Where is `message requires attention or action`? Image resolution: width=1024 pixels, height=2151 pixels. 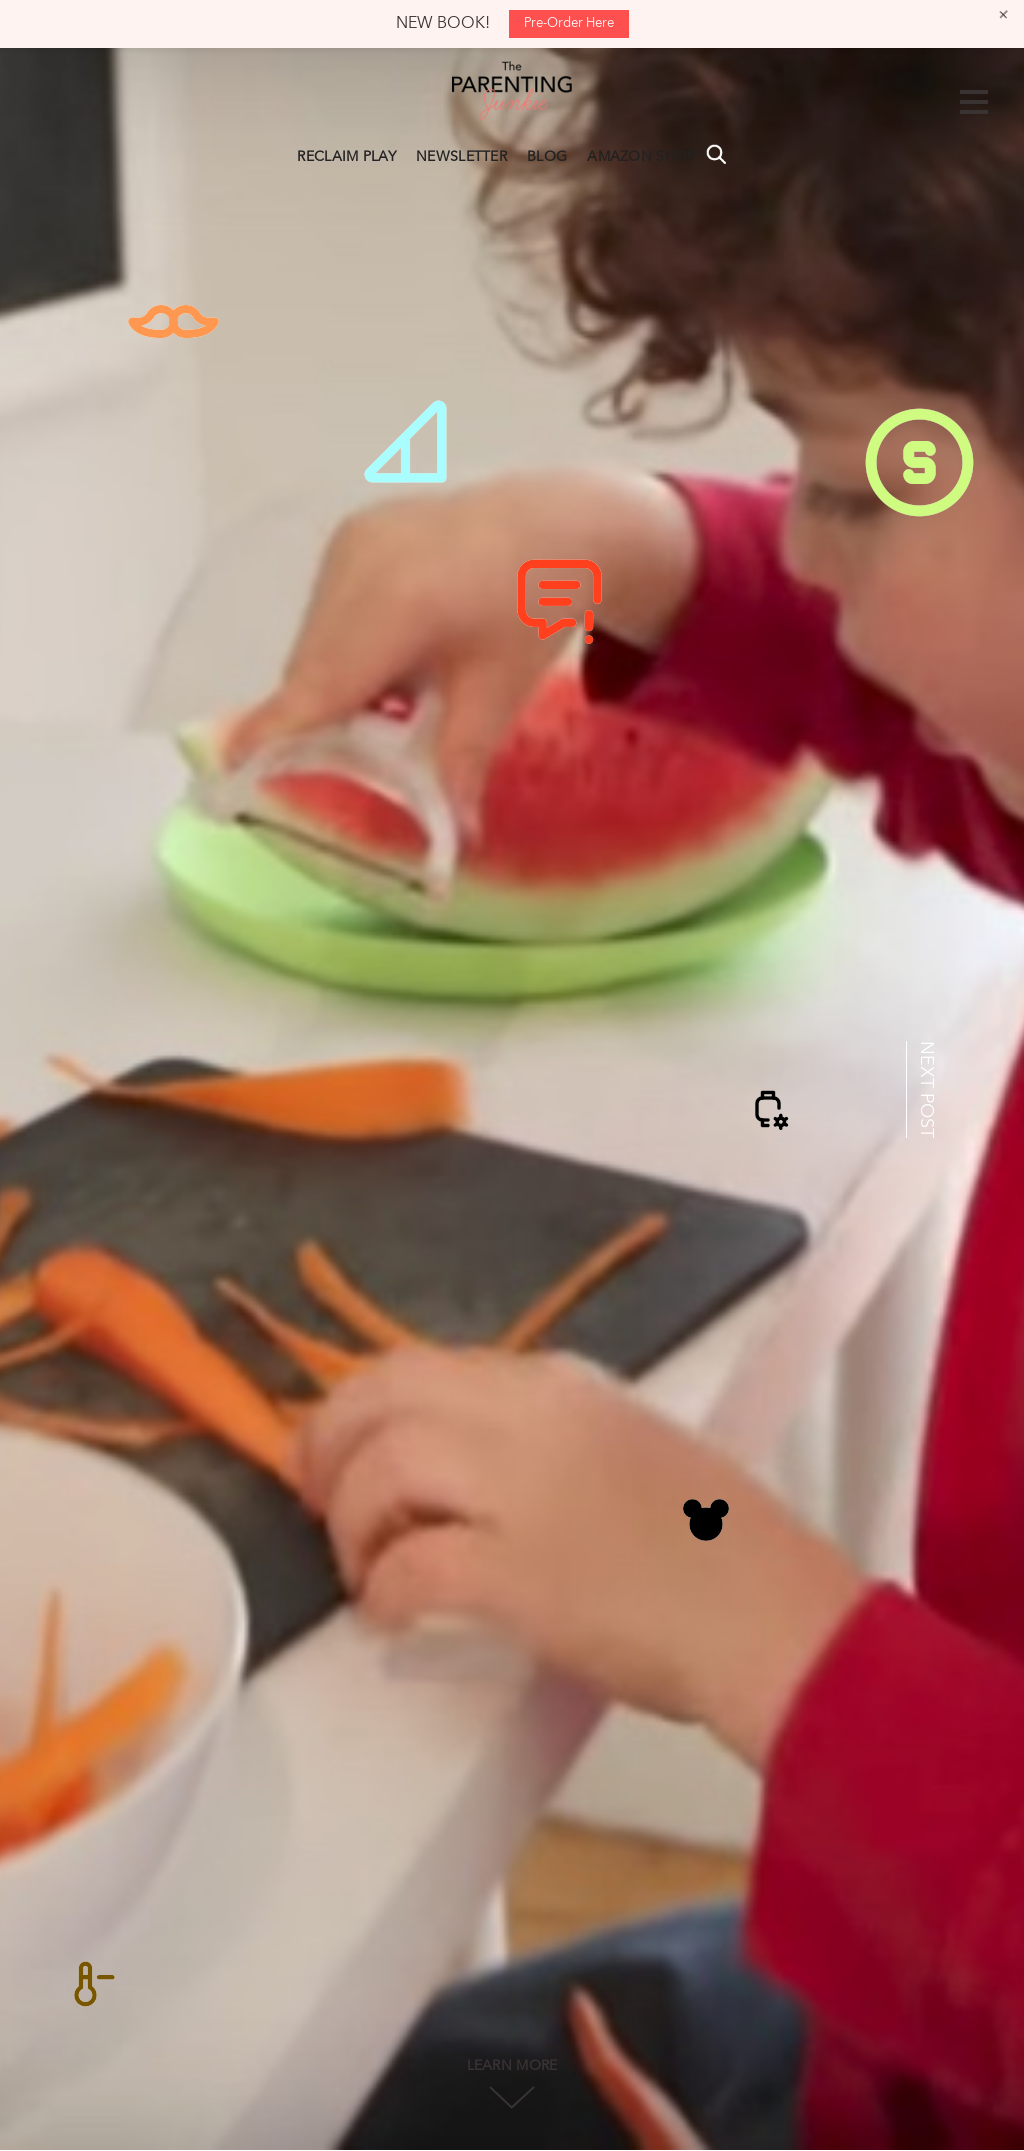 message requires attention or action is located at coordinates (559, 597).